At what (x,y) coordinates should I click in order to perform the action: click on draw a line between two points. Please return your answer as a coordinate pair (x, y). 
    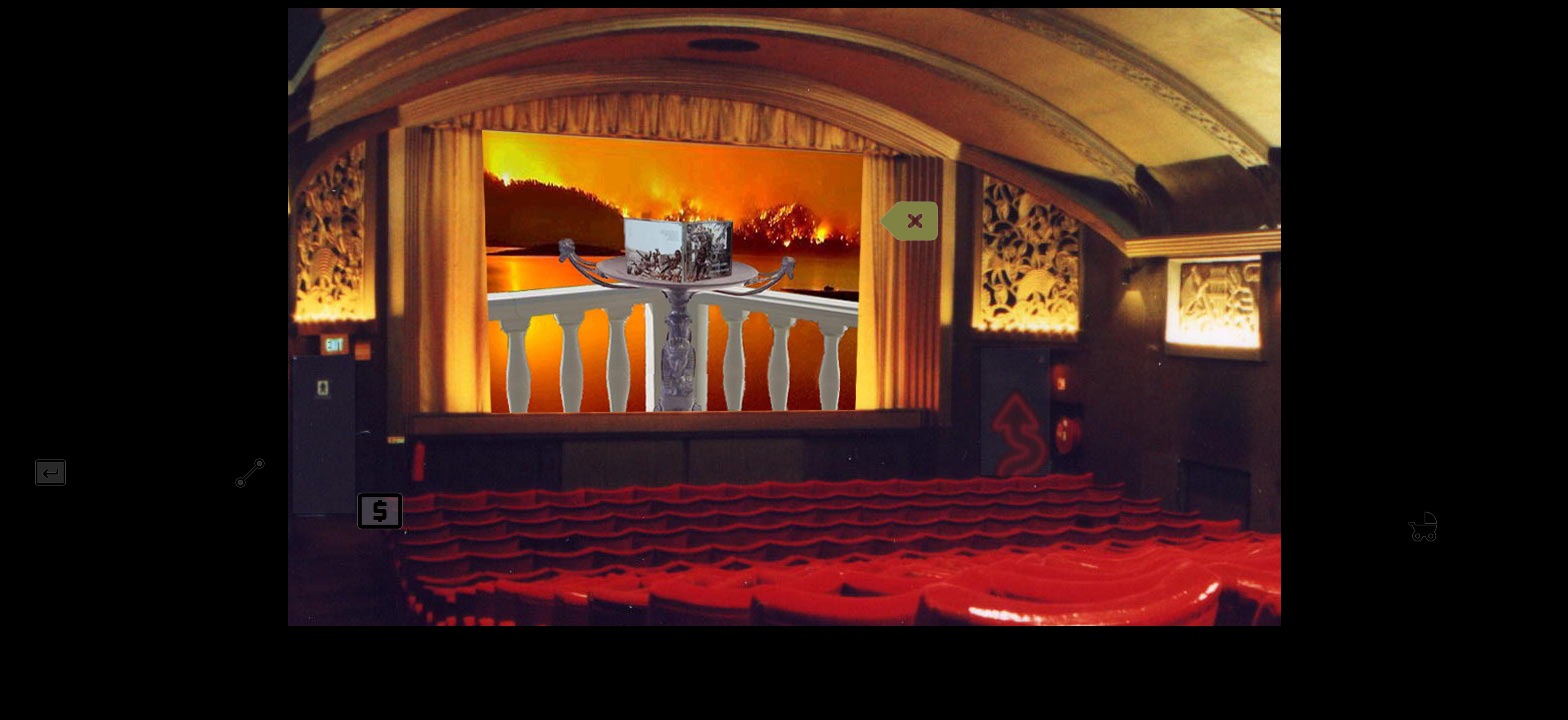
    Looking at the image, I should click on (250, 473).